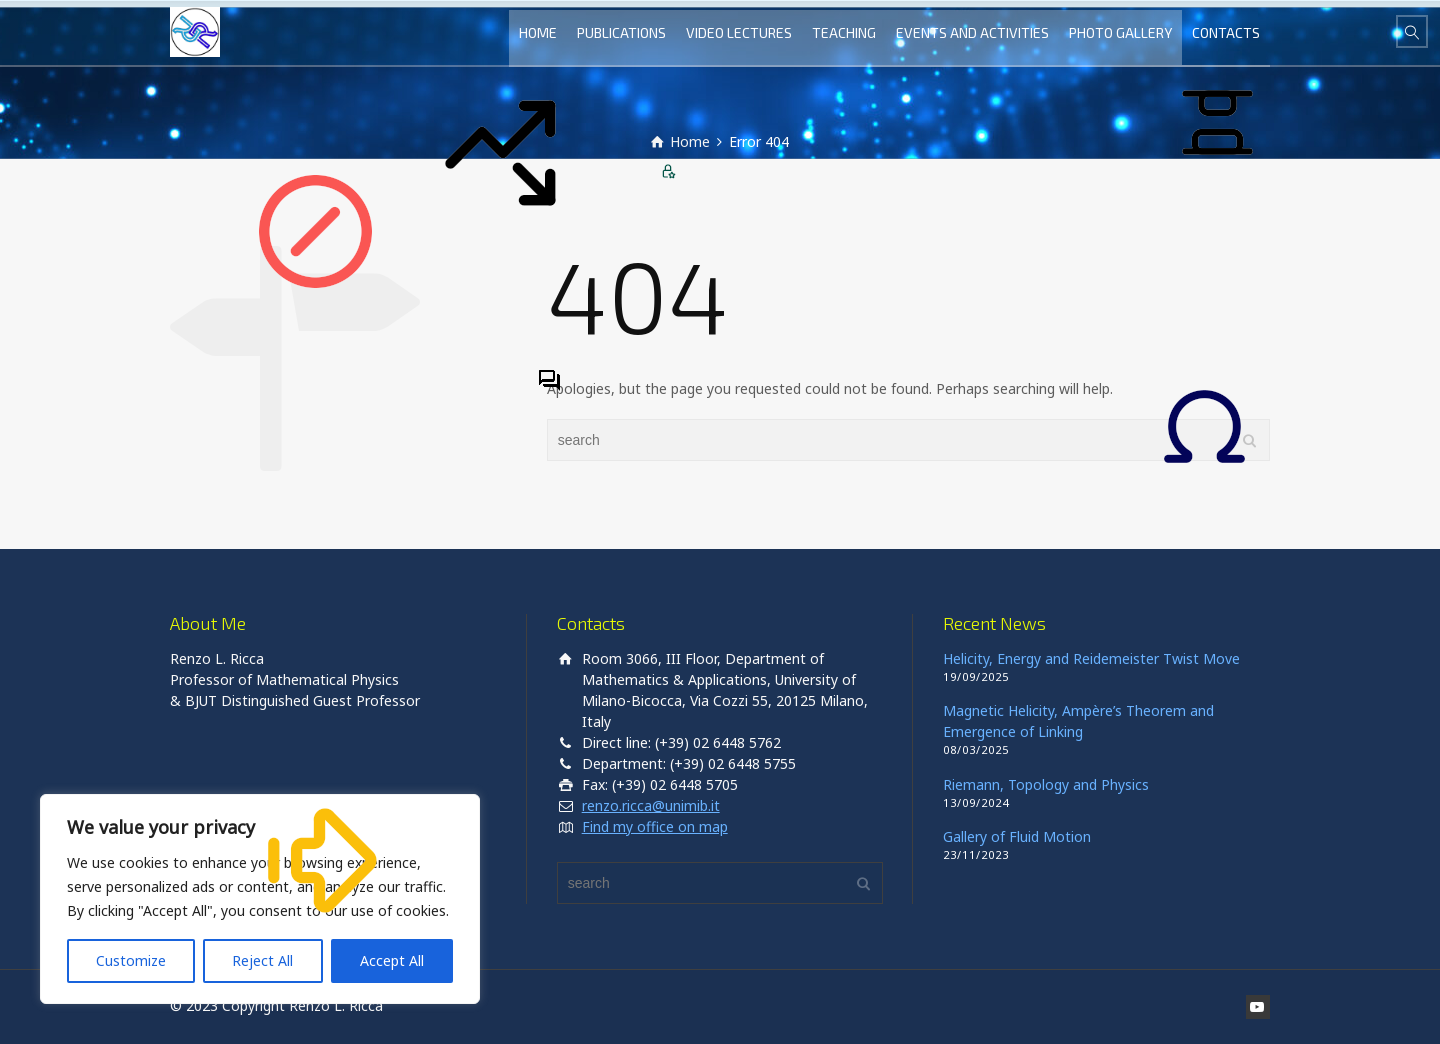 This screenshot has width=1440, height=1044. What do you see at coordinates (319, 860) in the screenshot?
I see `skip to end or jump forward` at bounding box center [319, 860].